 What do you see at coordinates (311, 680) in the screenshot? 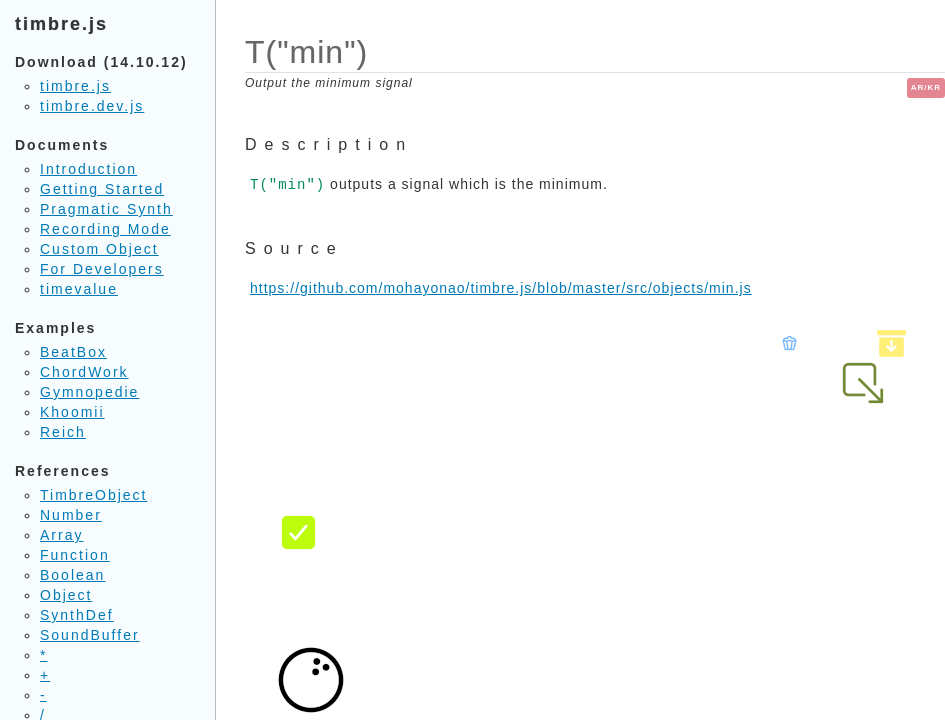
I see `access bowling game or activity` at bounding box center [311, 680].